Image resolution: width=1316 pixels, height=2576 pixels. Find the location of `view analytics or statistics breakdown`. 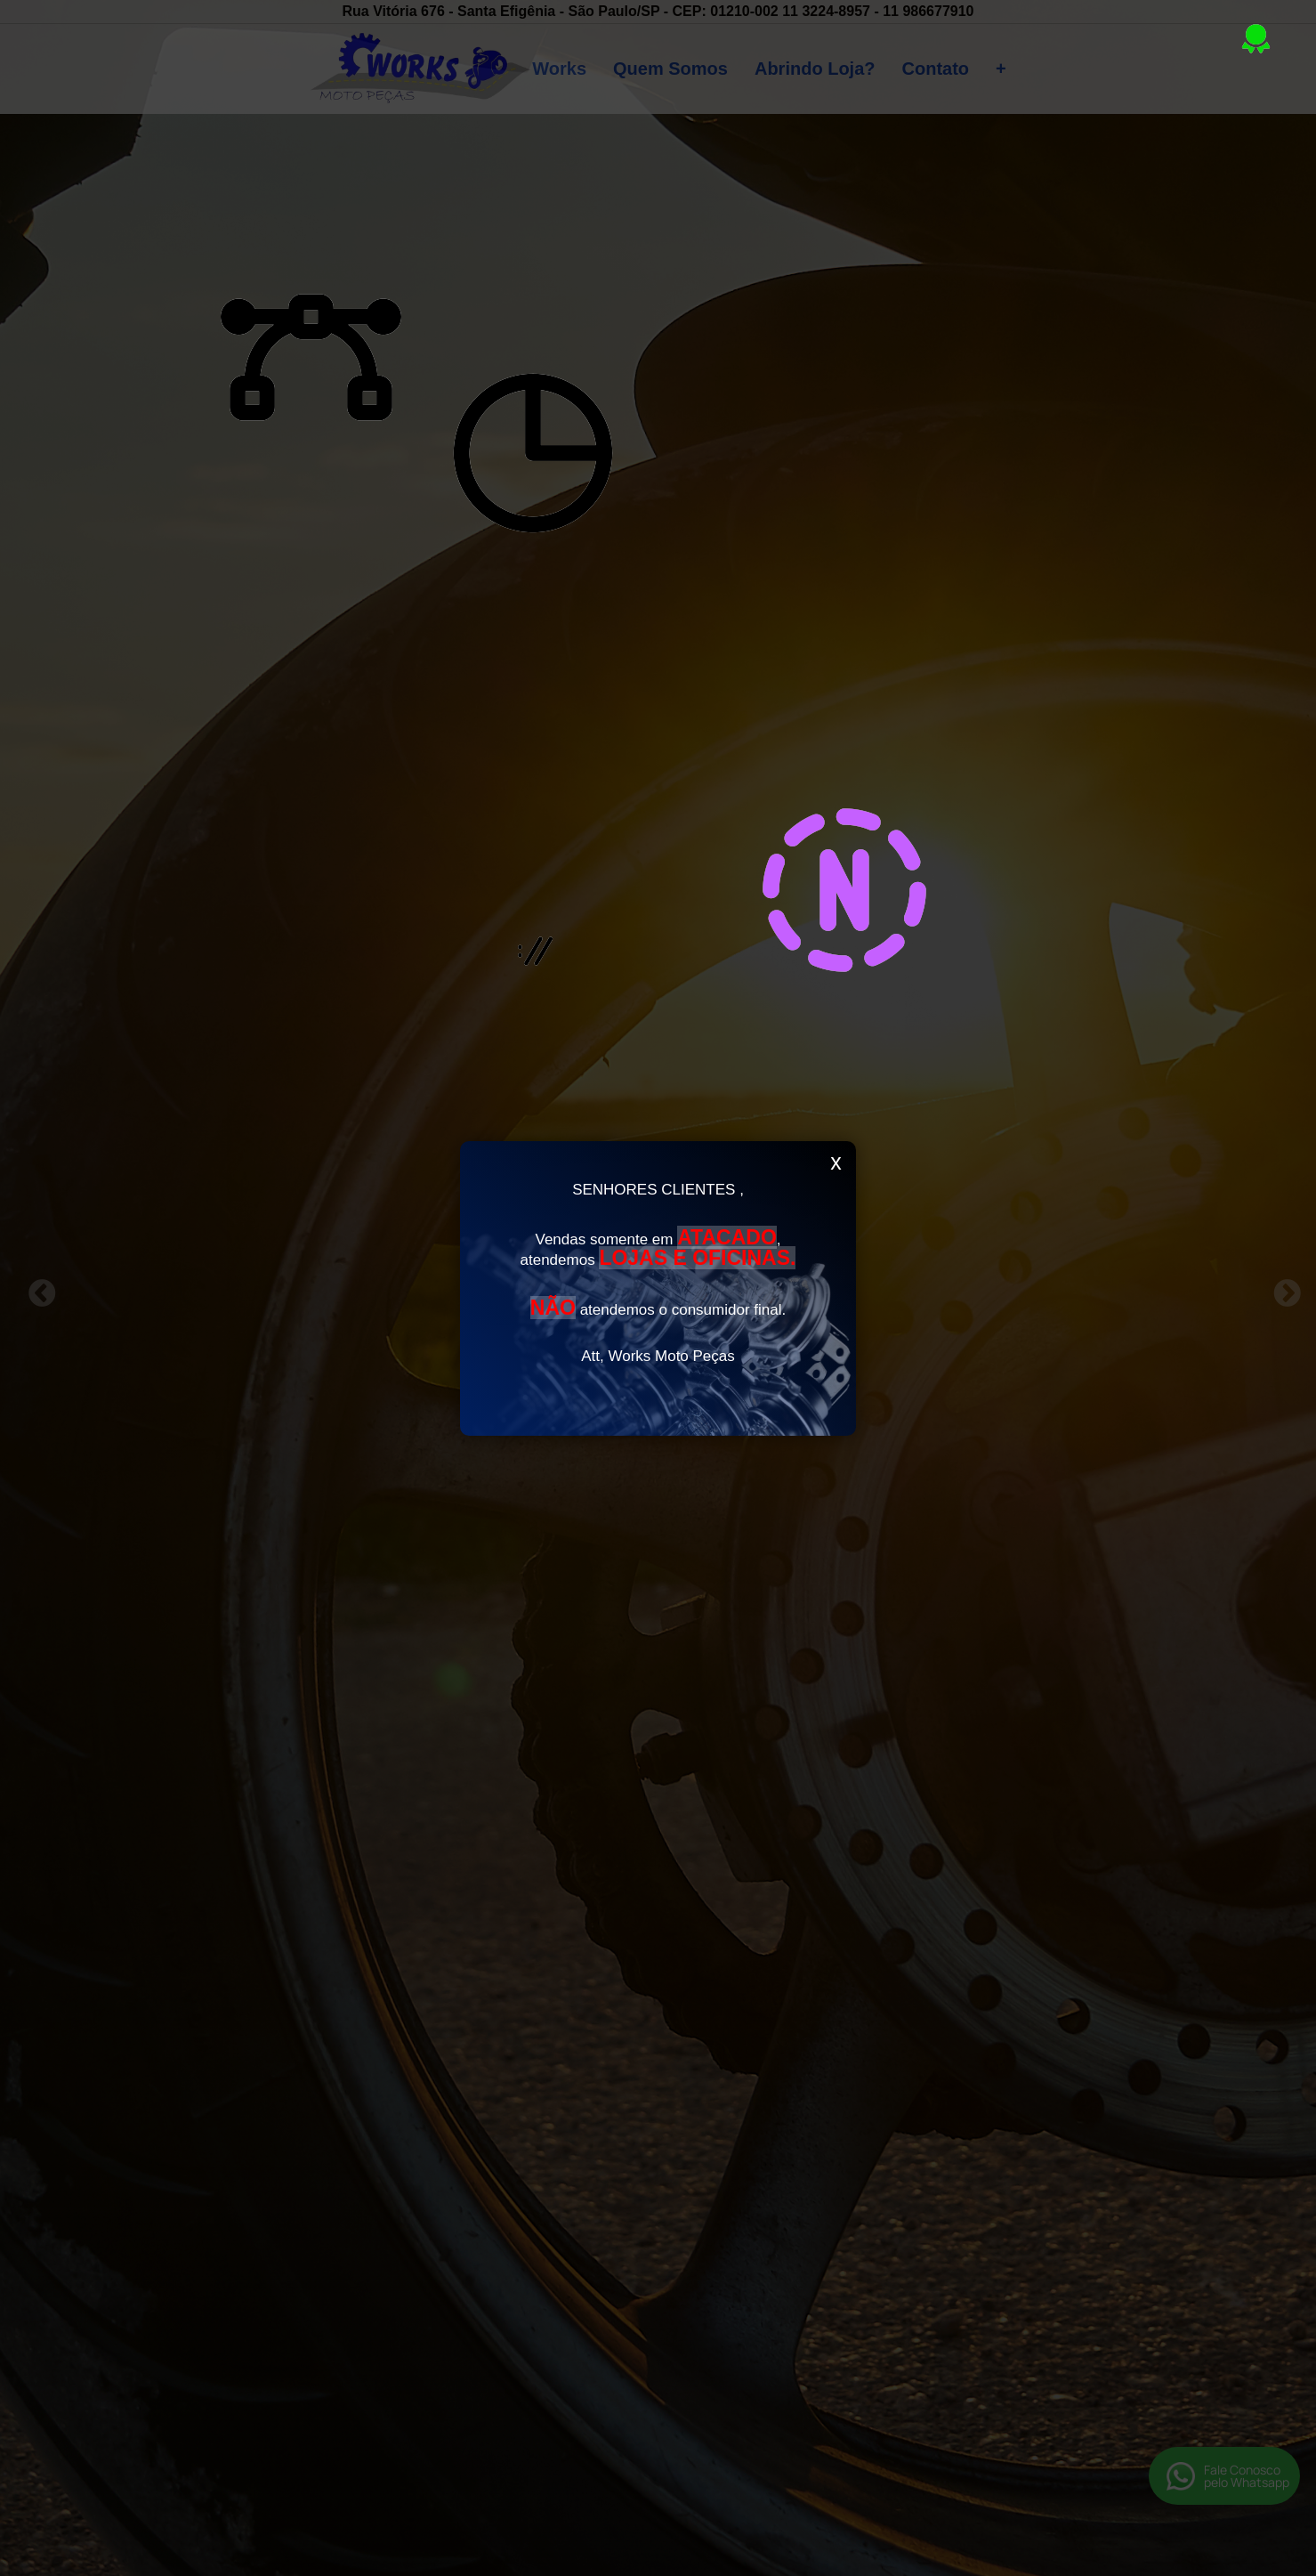

view analytics or statistics breakdown is located at coordinates (533, 453).